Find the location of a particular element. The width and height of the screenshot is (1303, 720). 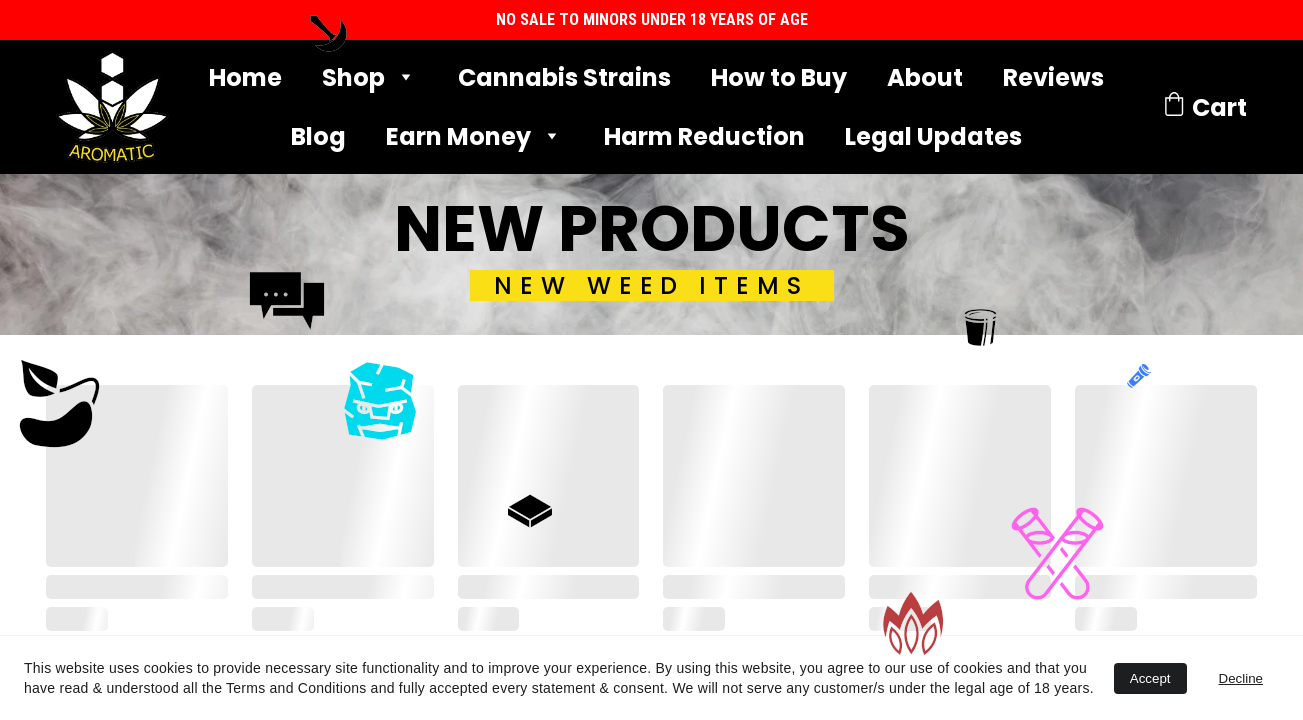

access laboratory or science features is located at coordinates (1057, 553).